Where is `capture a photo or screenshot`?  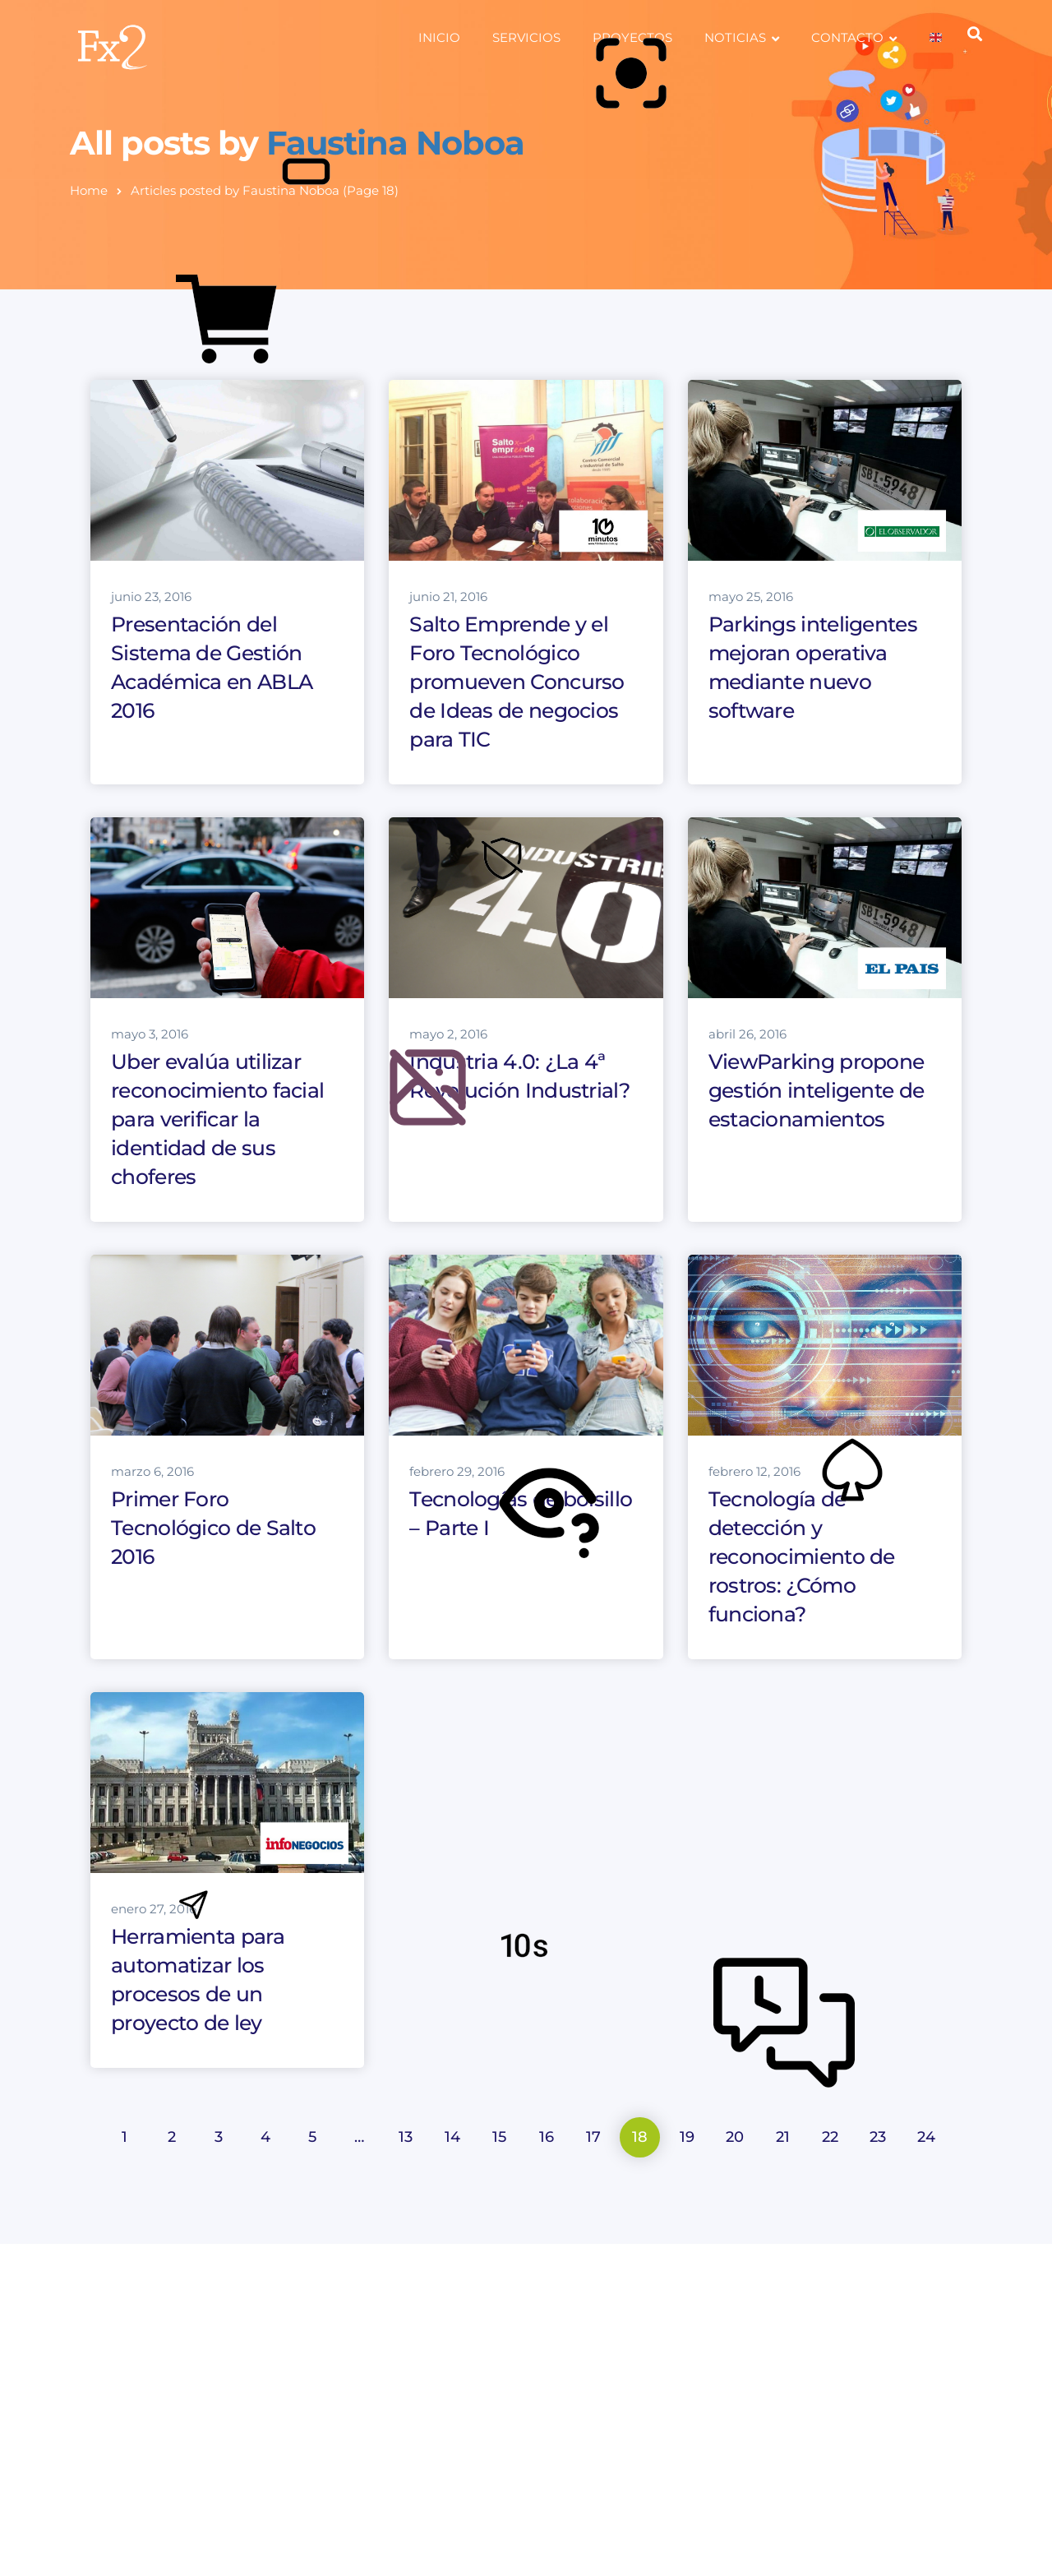 capture a photo or screenshot is located at coordinates (631, 73).